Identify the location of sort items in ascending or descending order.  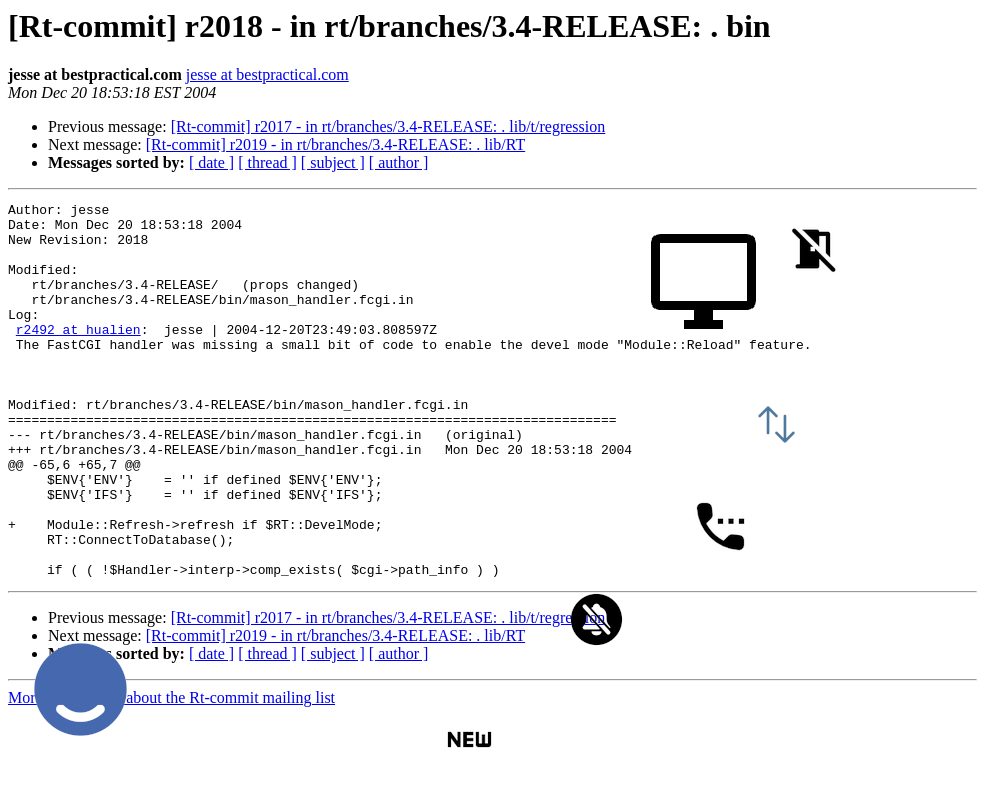
(776, 424).